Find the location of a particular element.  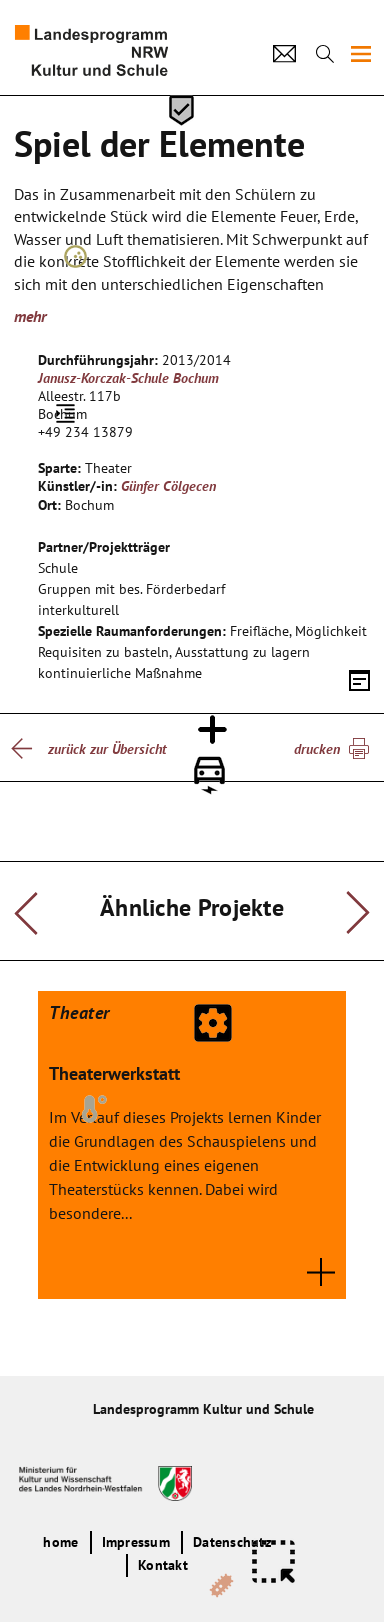

open rich text editor is located at coordinates (359, 680).